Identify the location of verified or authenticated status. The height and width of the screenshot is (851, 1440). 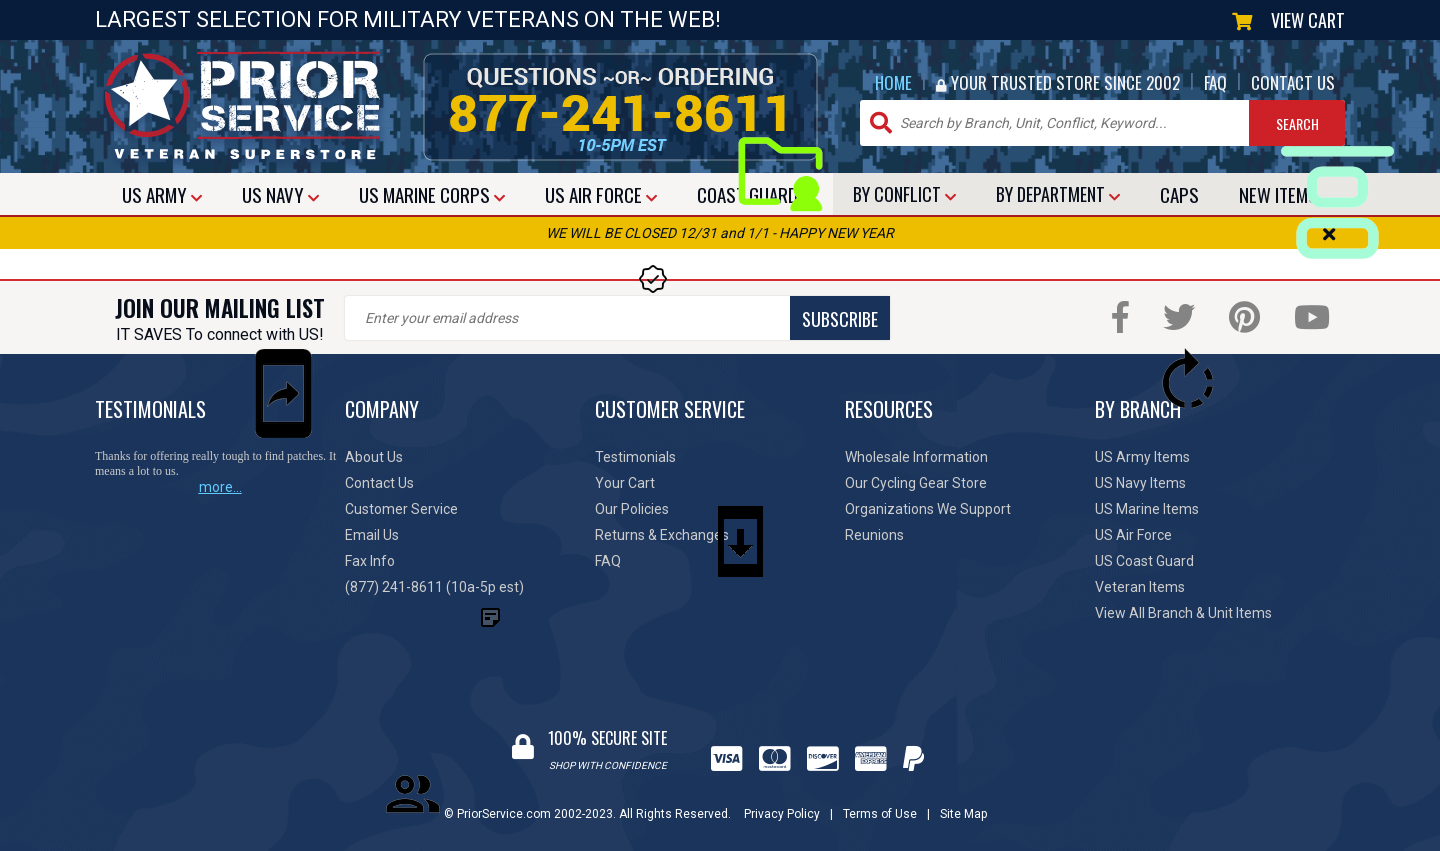
(653, 279).